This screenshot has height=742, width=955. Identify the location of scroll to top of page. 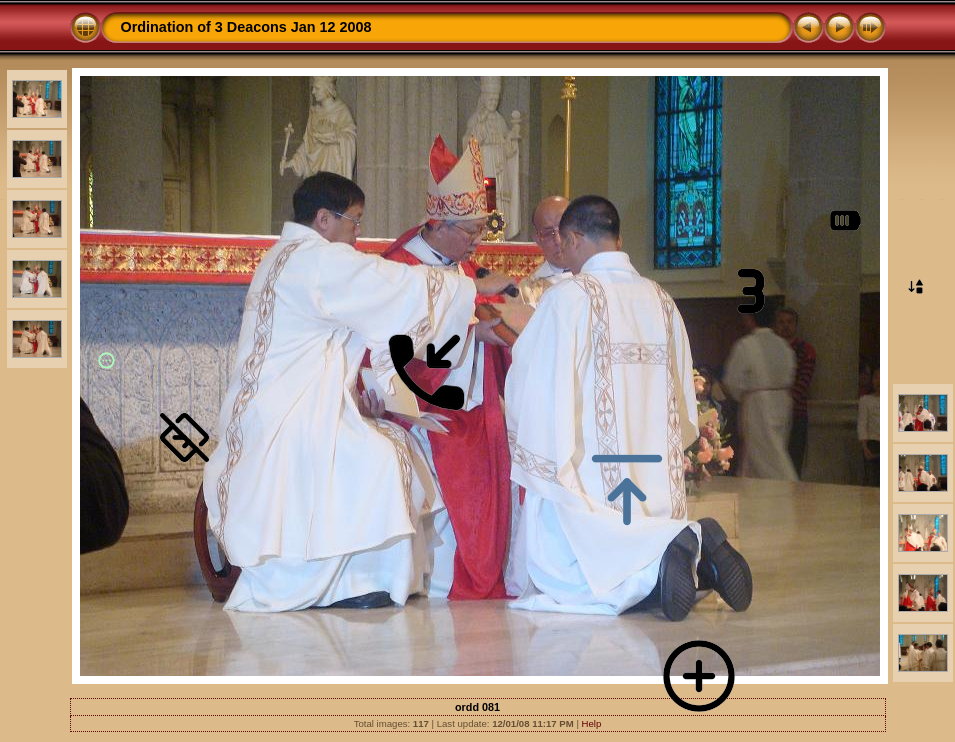
(627, 490).